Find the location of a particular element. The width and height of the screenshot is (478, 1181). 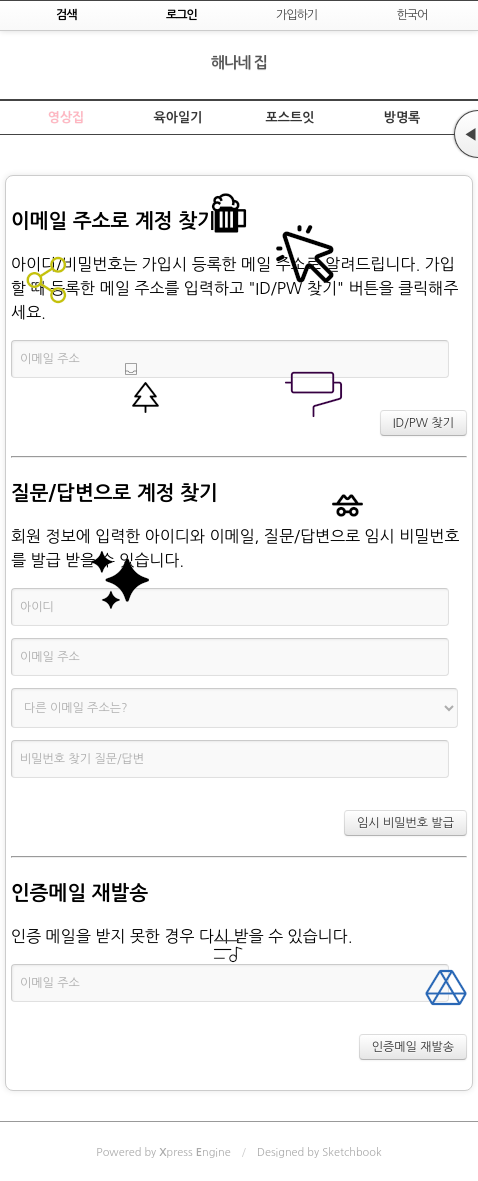

access incognito or private browsing mode is located at coordinates (347, 505).